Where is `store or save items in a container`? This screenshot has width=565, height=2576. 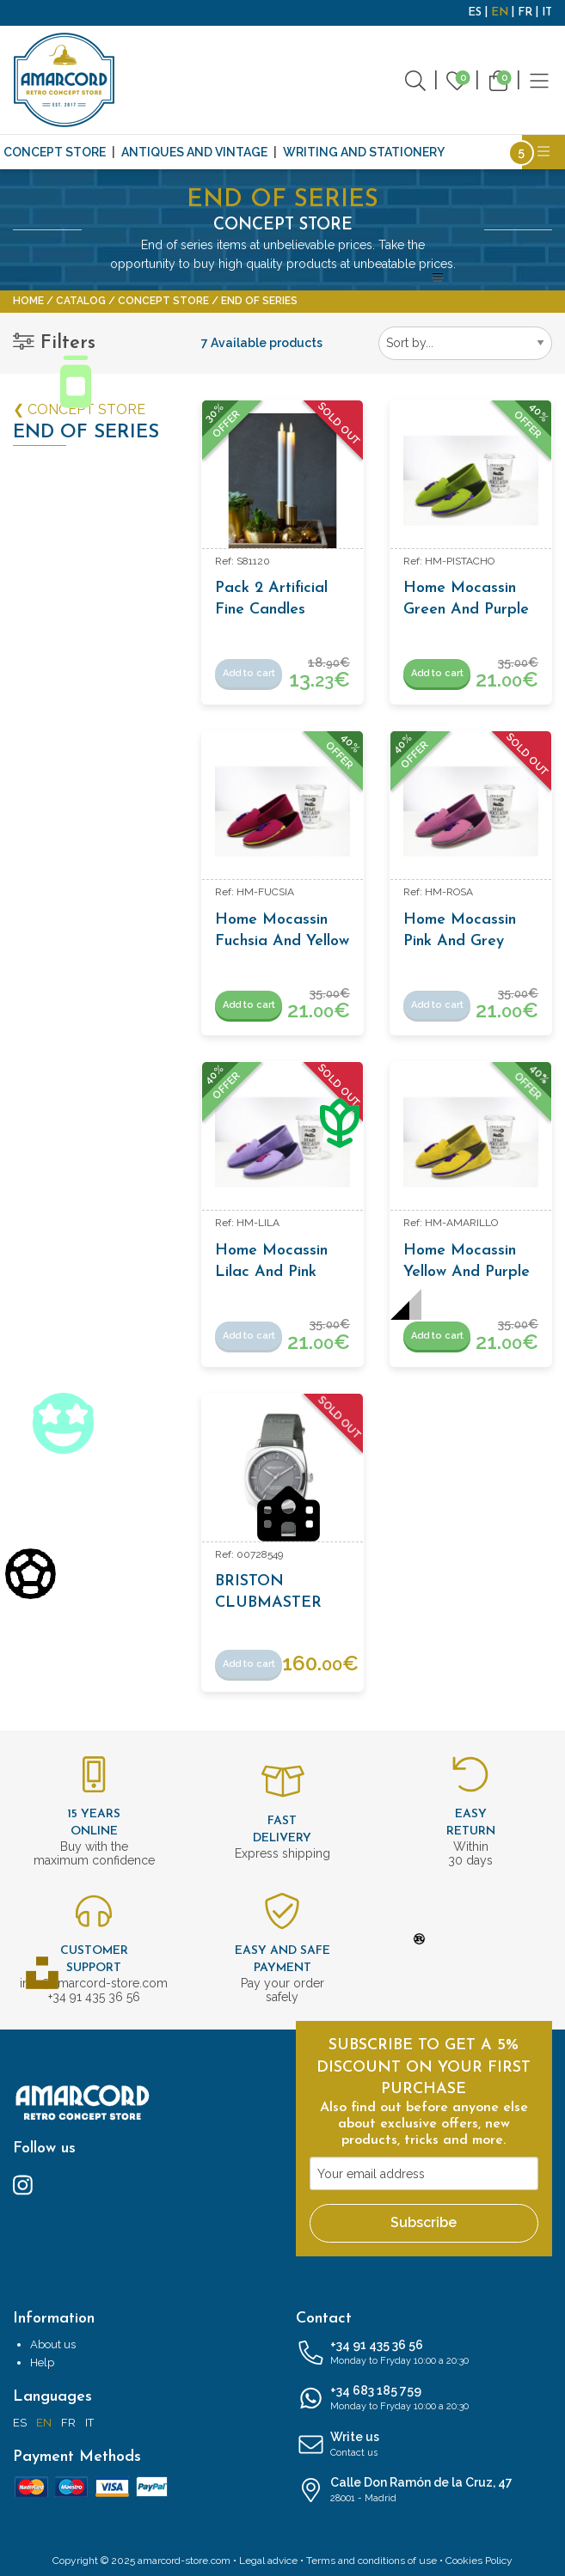
store or save items in a container is located at coordinates (76, 383).